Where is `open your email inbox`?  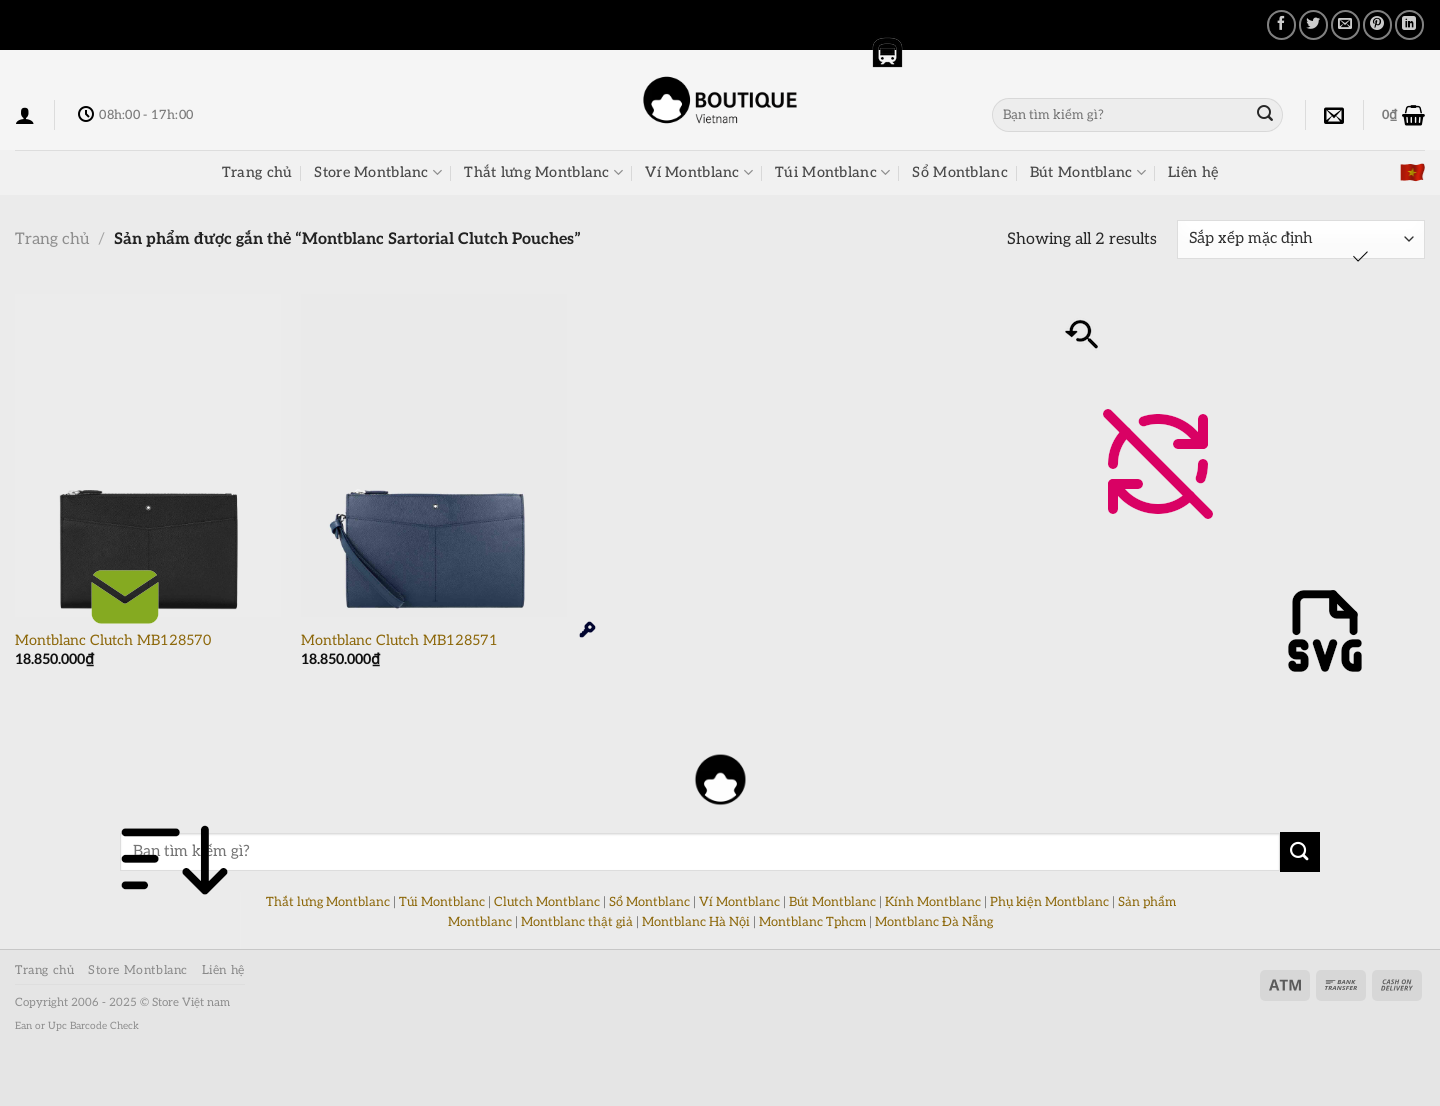
open your email inbox is located at coordinates (125, 597).